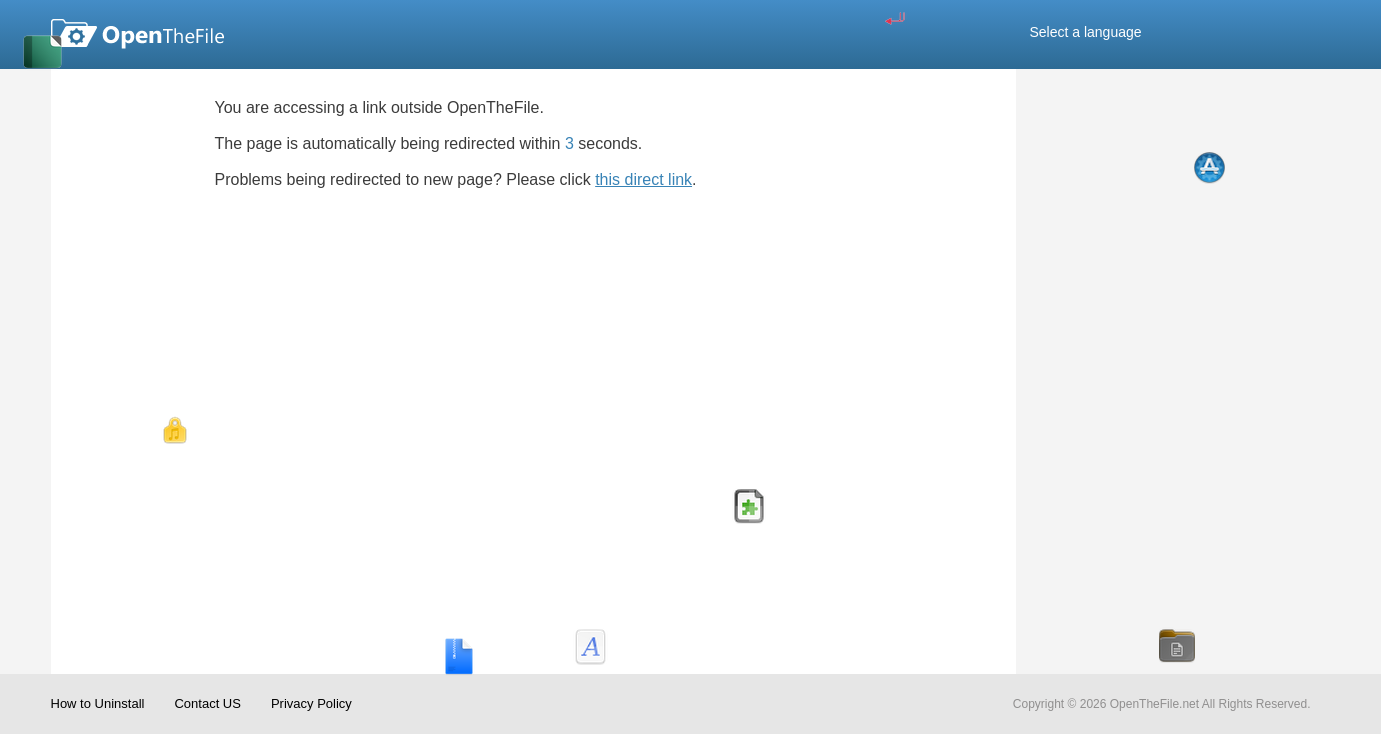 This screenshot has height=734, width=1381. Describe the element at coordinates (1209, 167) in the screenshot. I see `open software properties settings` at that location.